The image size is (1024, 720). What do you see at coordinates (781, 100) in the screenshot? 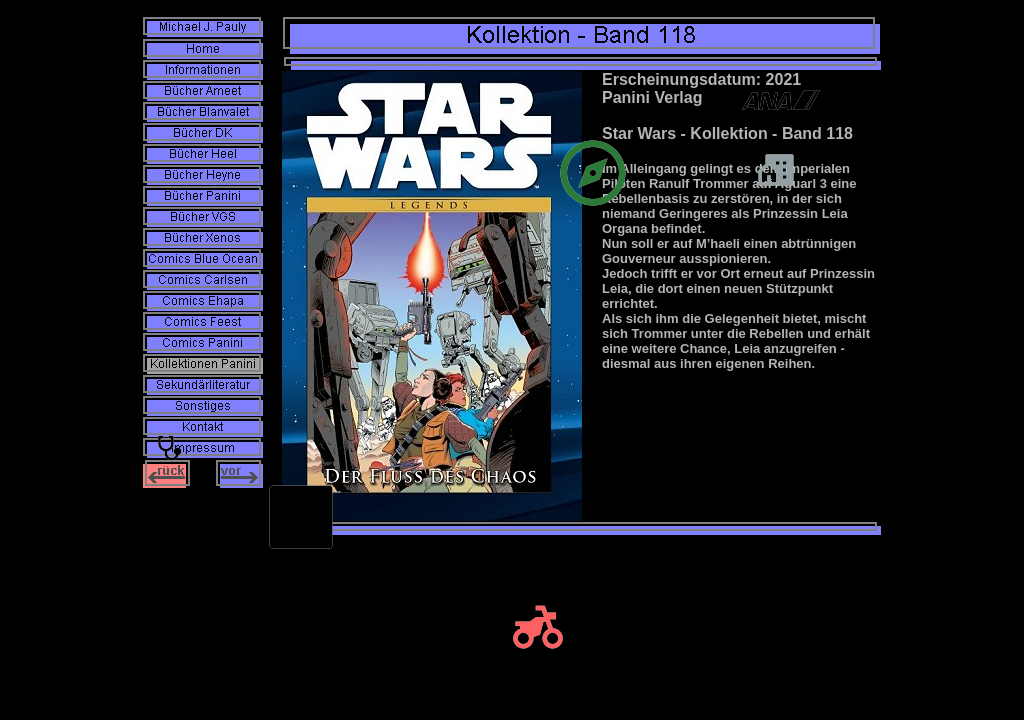
I see `ANA (All Nippon Airways) airline logo` at bounding box center [781, 100].